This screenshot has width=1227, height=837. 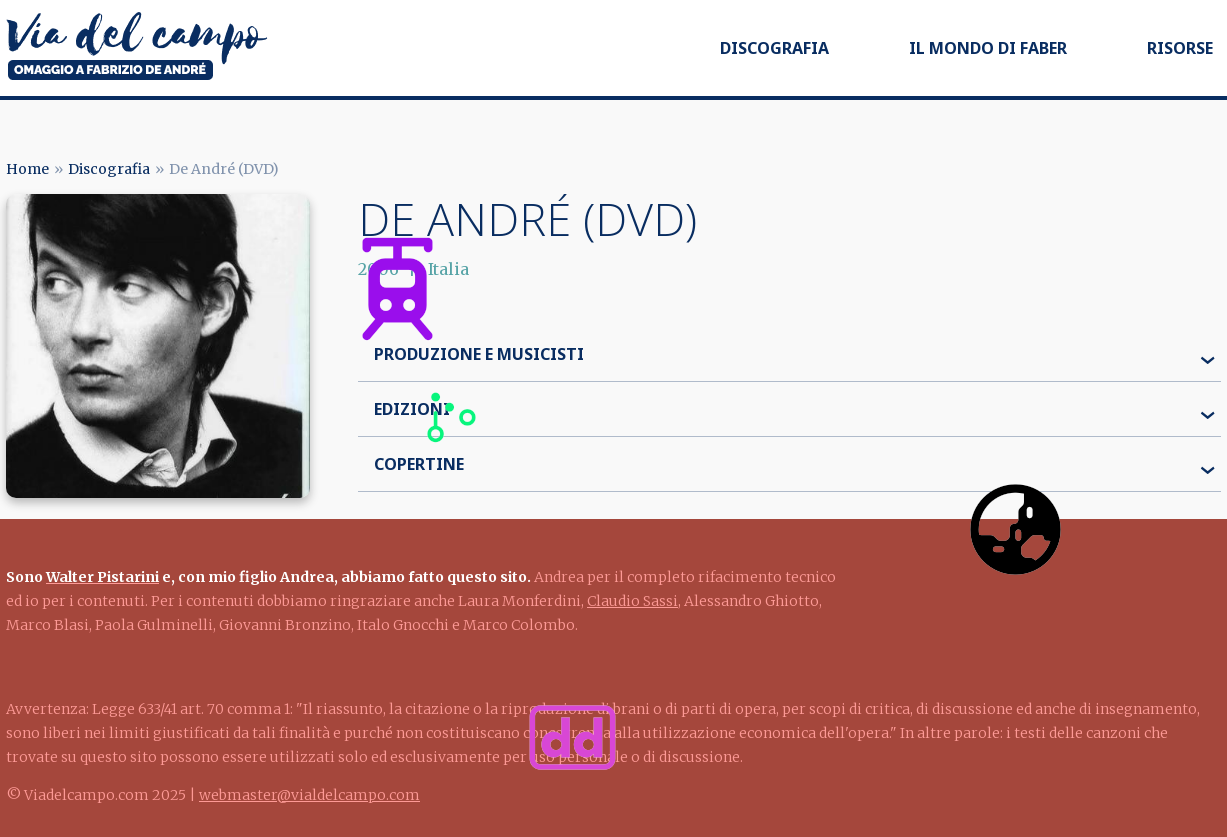 I want to click on deploy dog logo - a deployment automation service, so click(x=572, y=737).